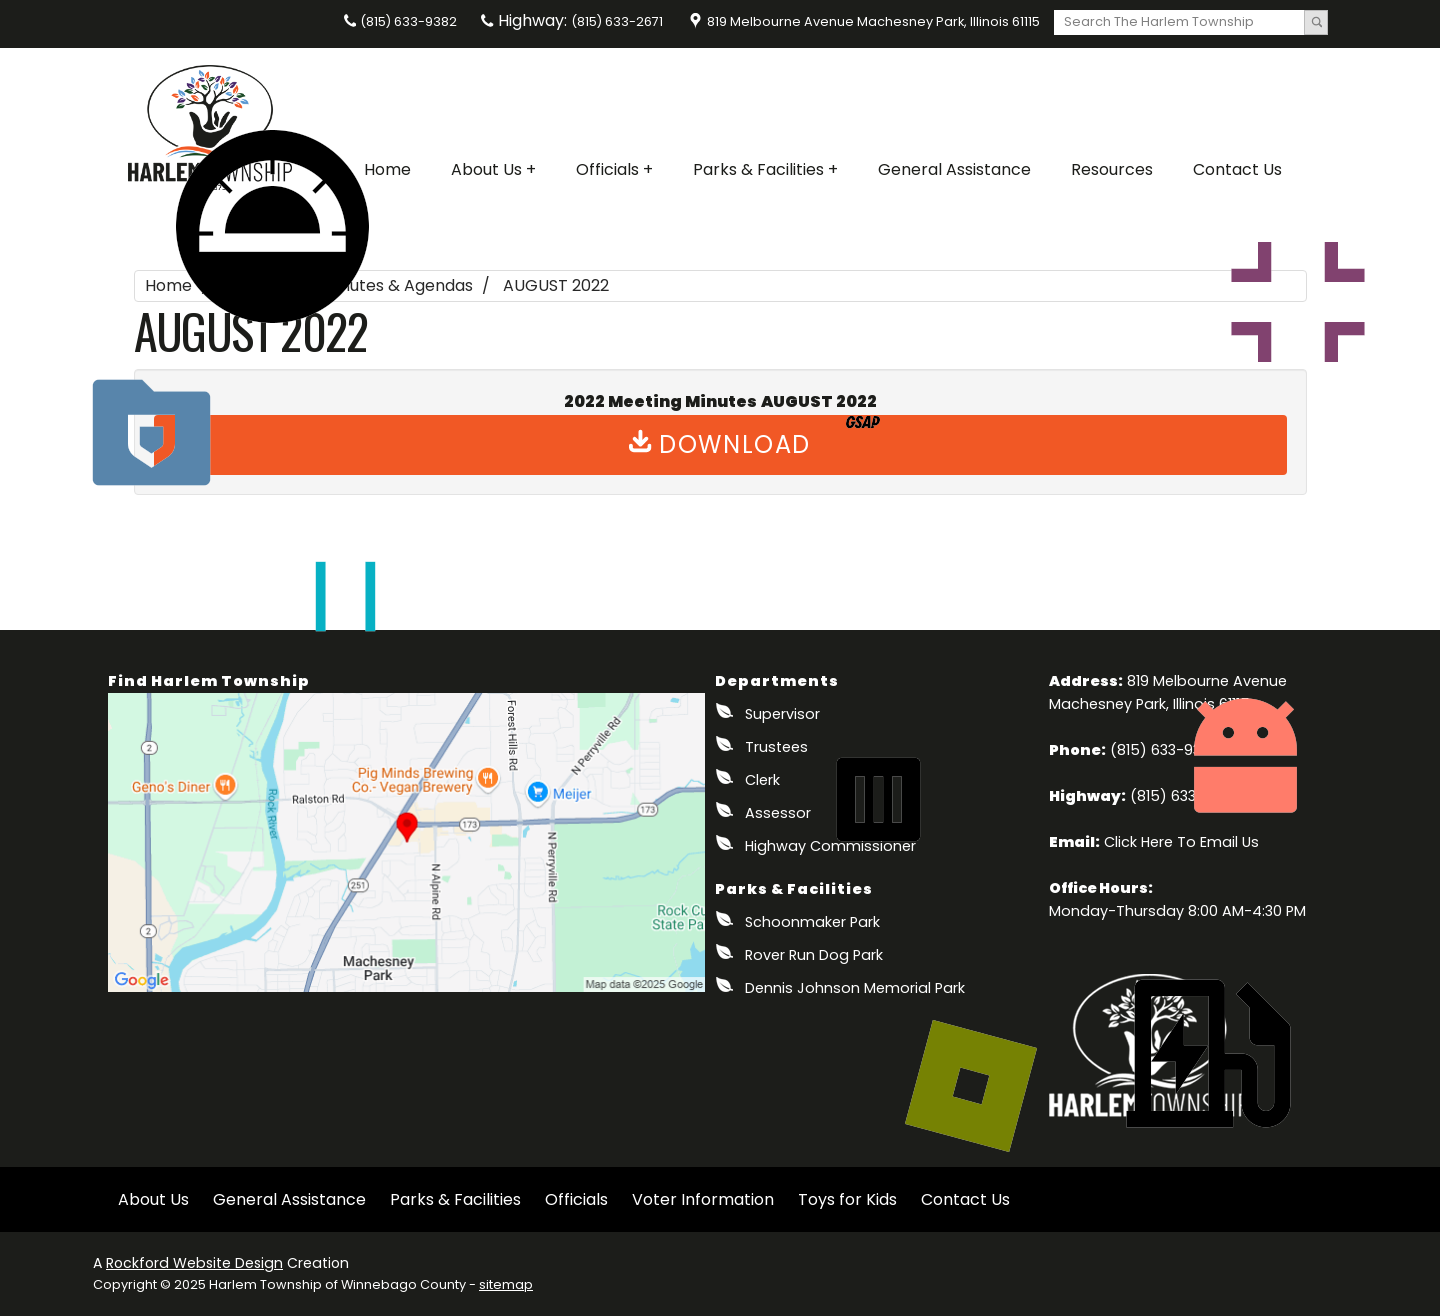  What do you see at coordinates (863, 422) in the screenshot?
I see `GSAP (GreenSock Animation Platform) brand logo` at bounding box center [863, 422].